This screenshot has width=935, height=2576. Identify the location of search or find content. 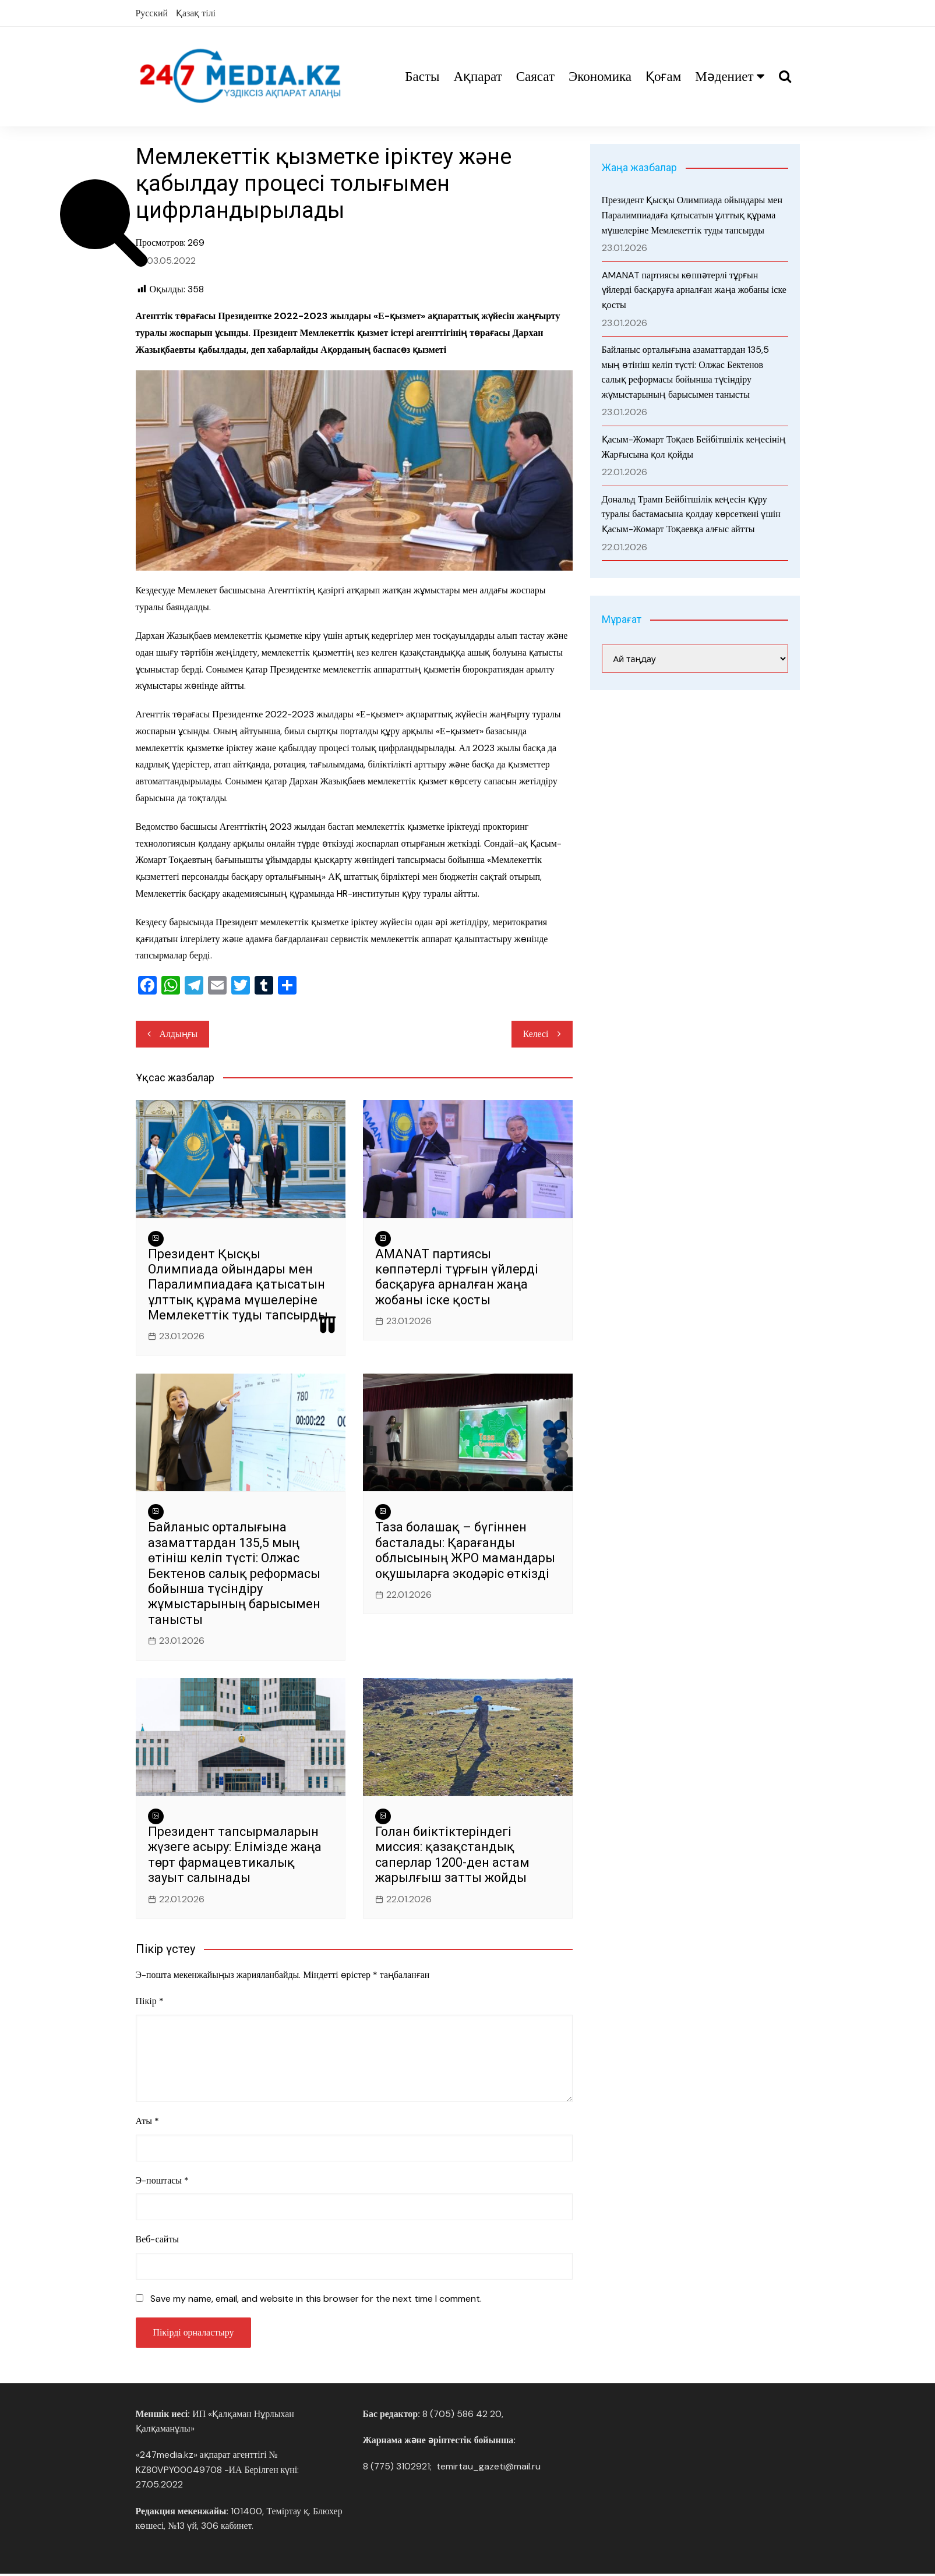
(104, 223).